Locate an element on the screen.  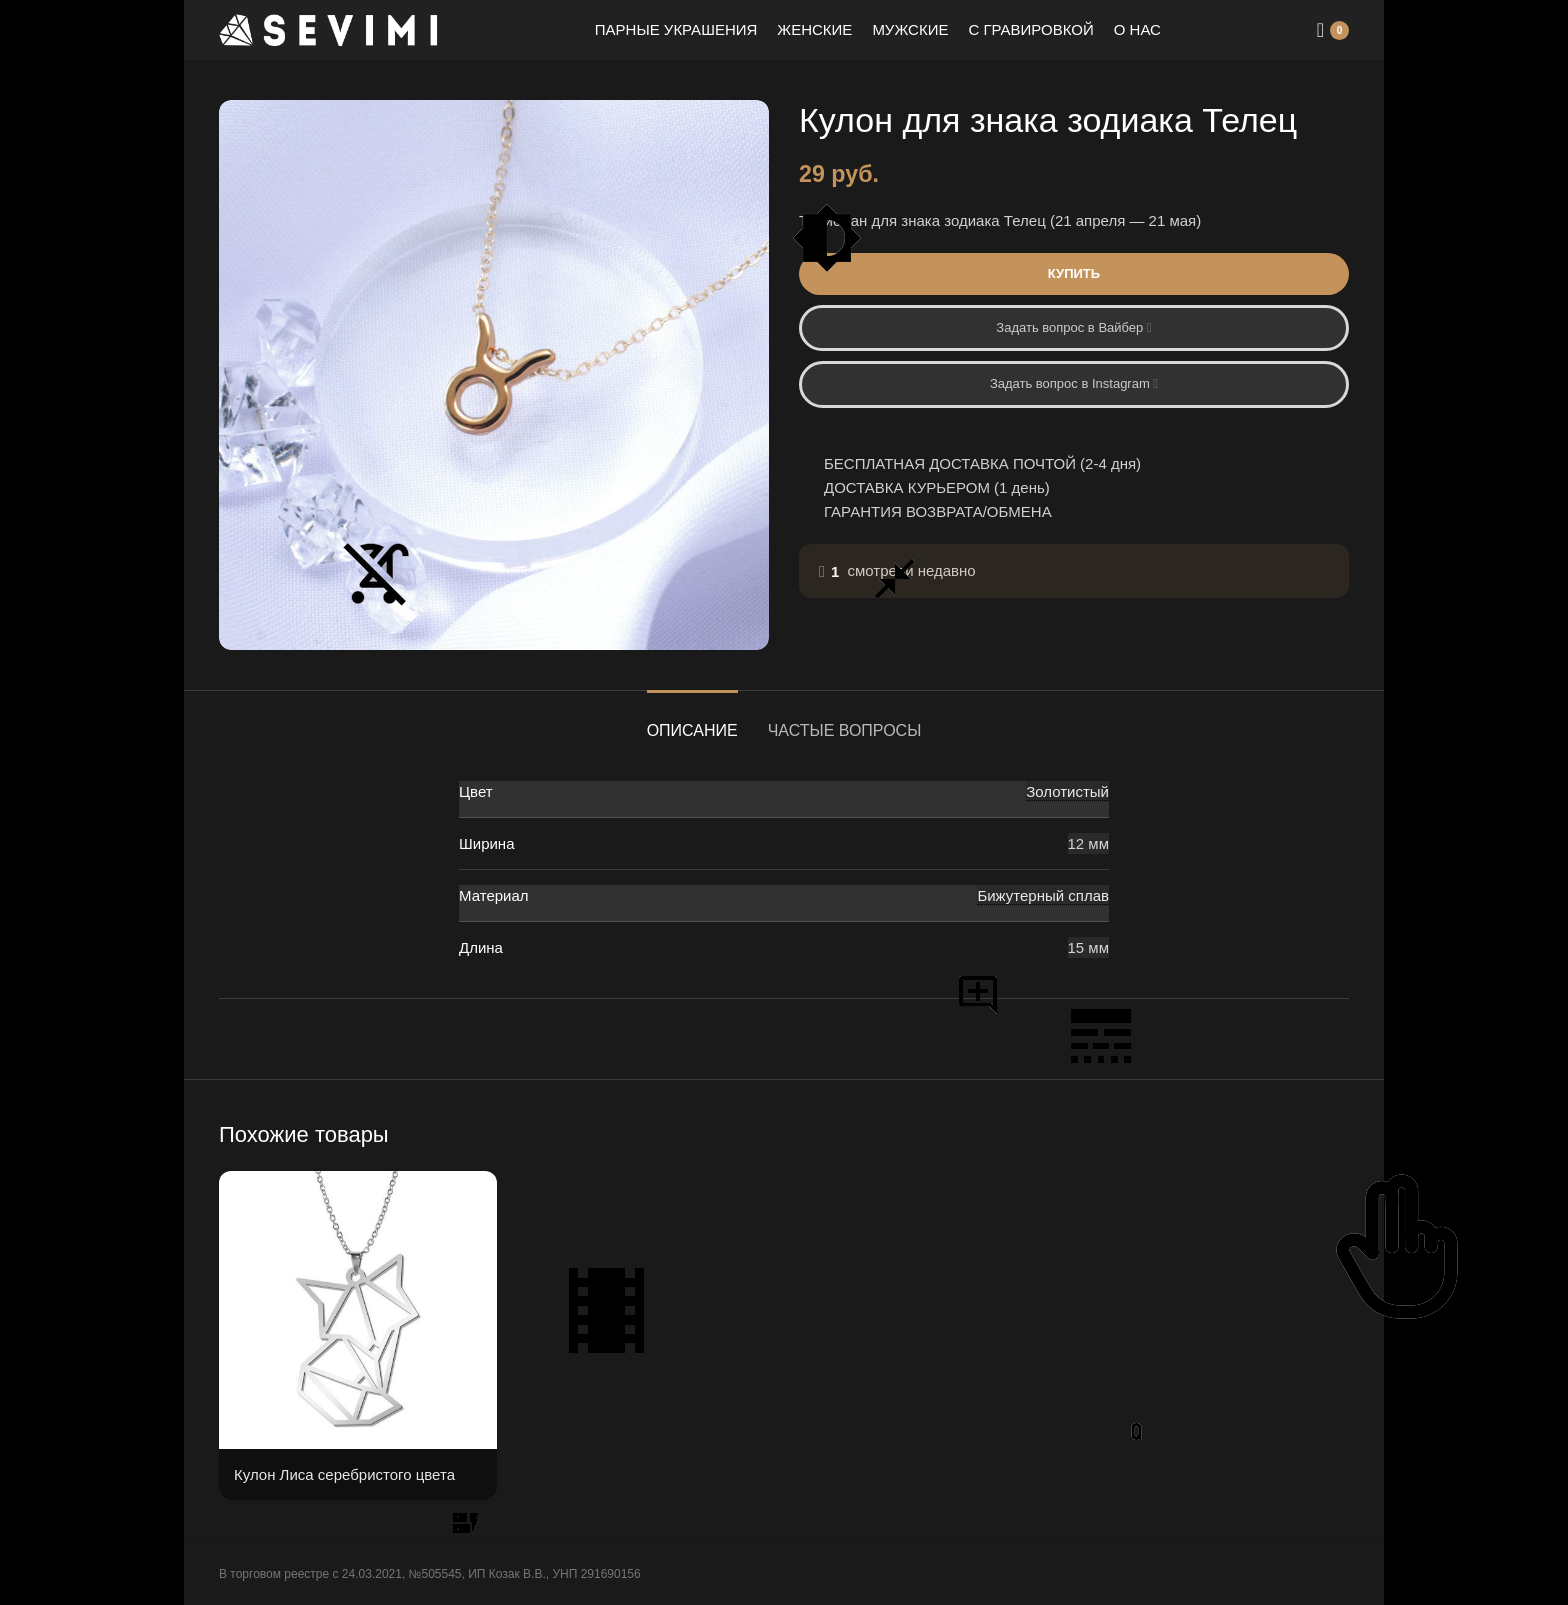
access dynamic form builder is located at coordinates (466, 1523).